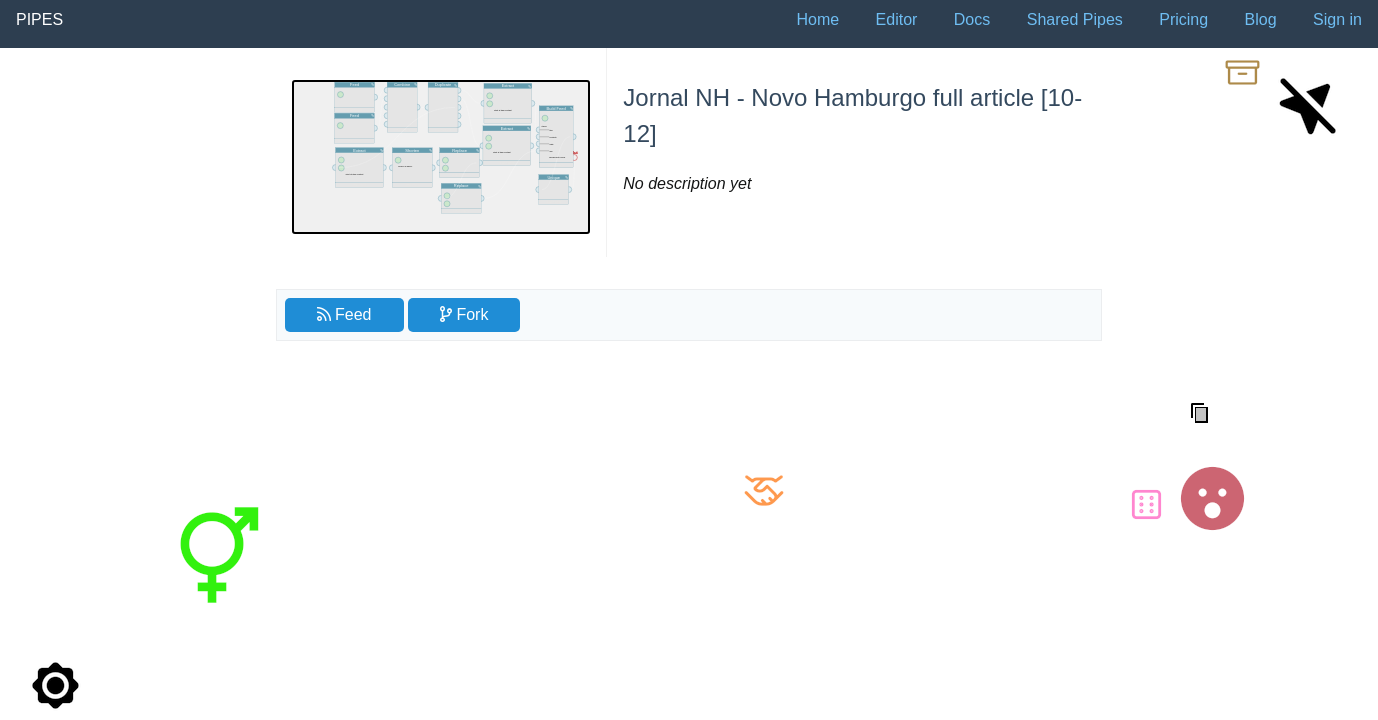 This screenshot has height=720, width=1378. I want to click on random selection or shuffle function, so click(1146, 504).